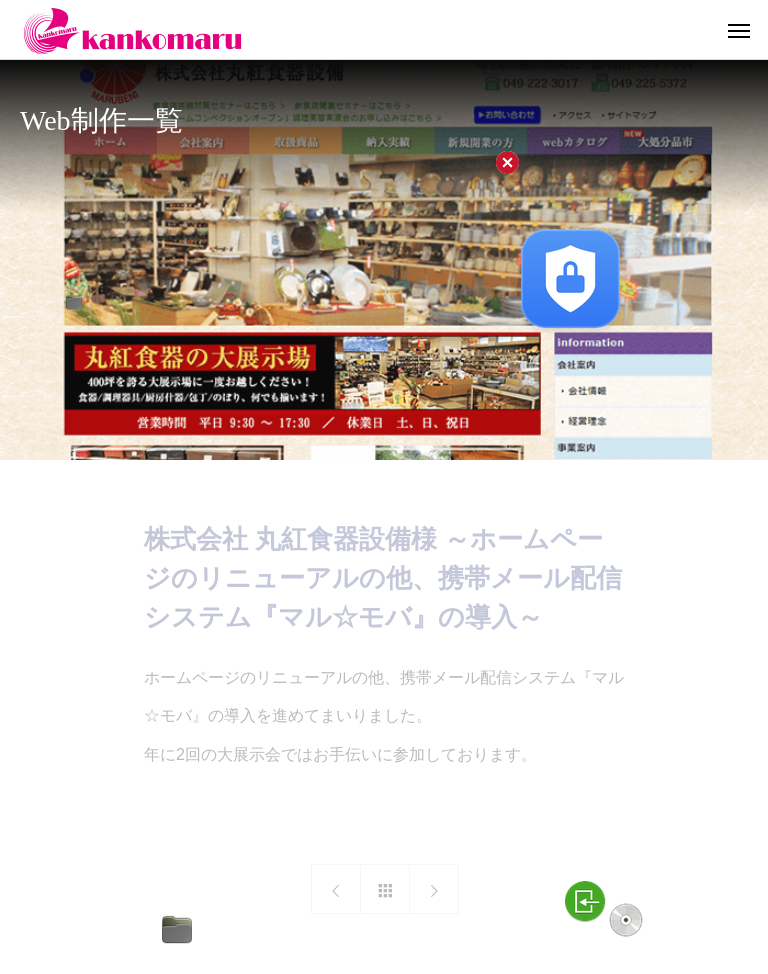 The height and width of the screenshot is (974, 768). What do you see at coordinates (74, 302) in the screenshot?
I see `open a folder to view its contents` at bounding box center [74, 302].